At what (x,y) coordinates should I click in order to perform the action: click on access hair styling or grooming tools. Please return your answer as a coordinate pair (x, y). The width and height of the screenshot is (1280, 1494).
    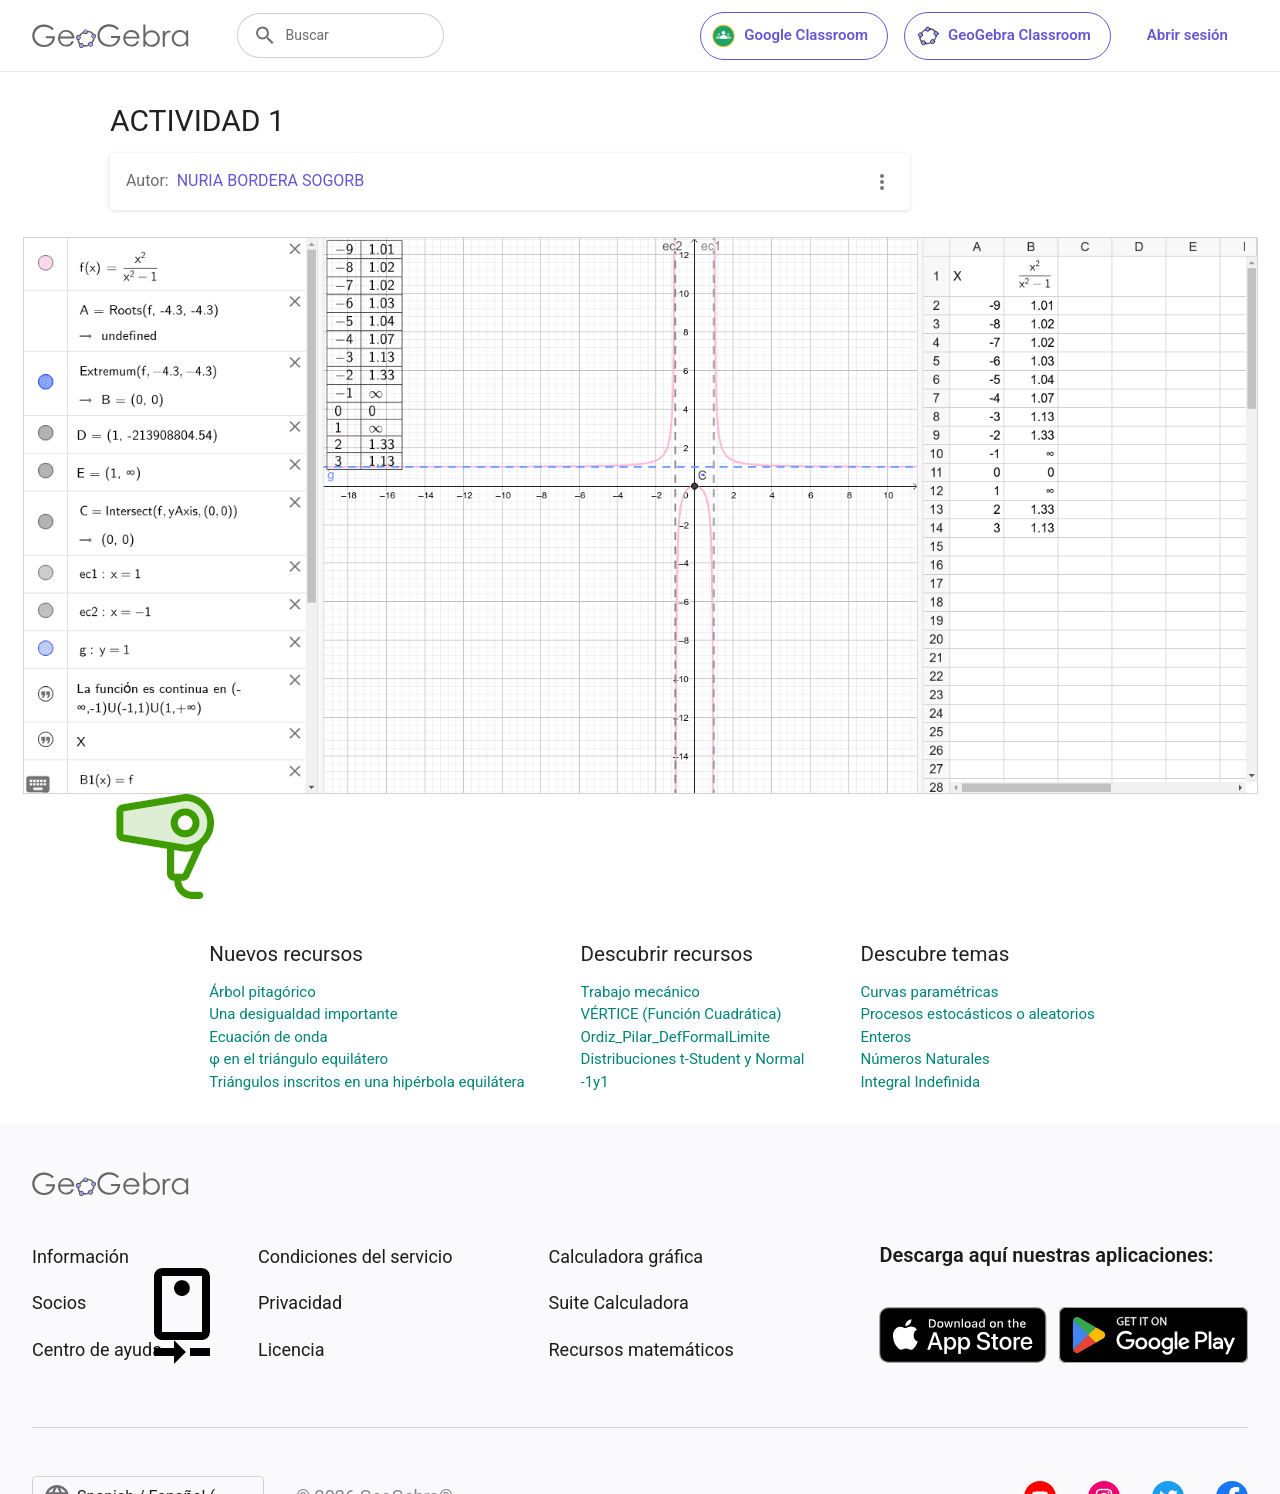
    Looking at the image, I should click on (167, 841).